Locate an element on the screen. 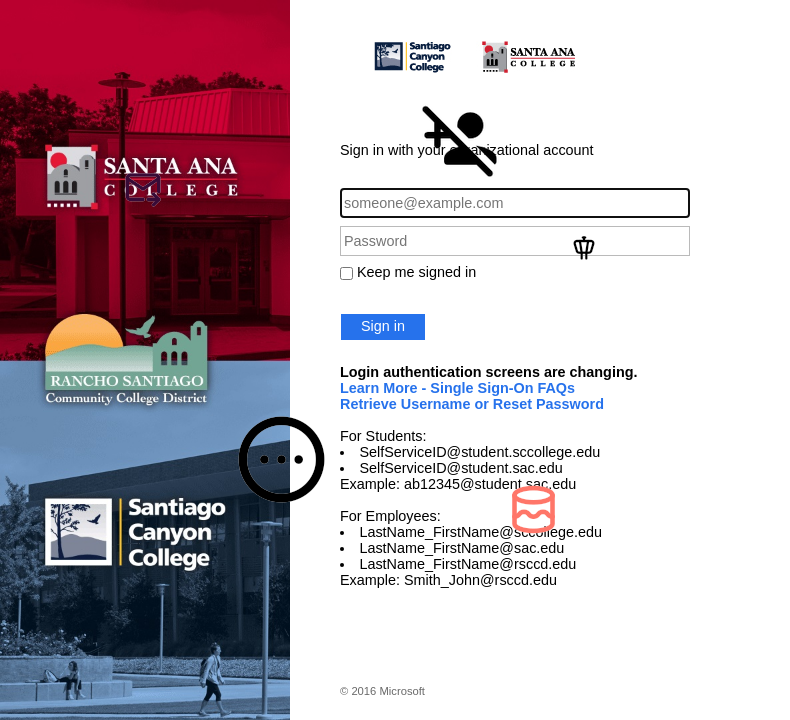 This screenshot has height=720, width=790. forward this email to another recipient is located at coordinates (143, 189).